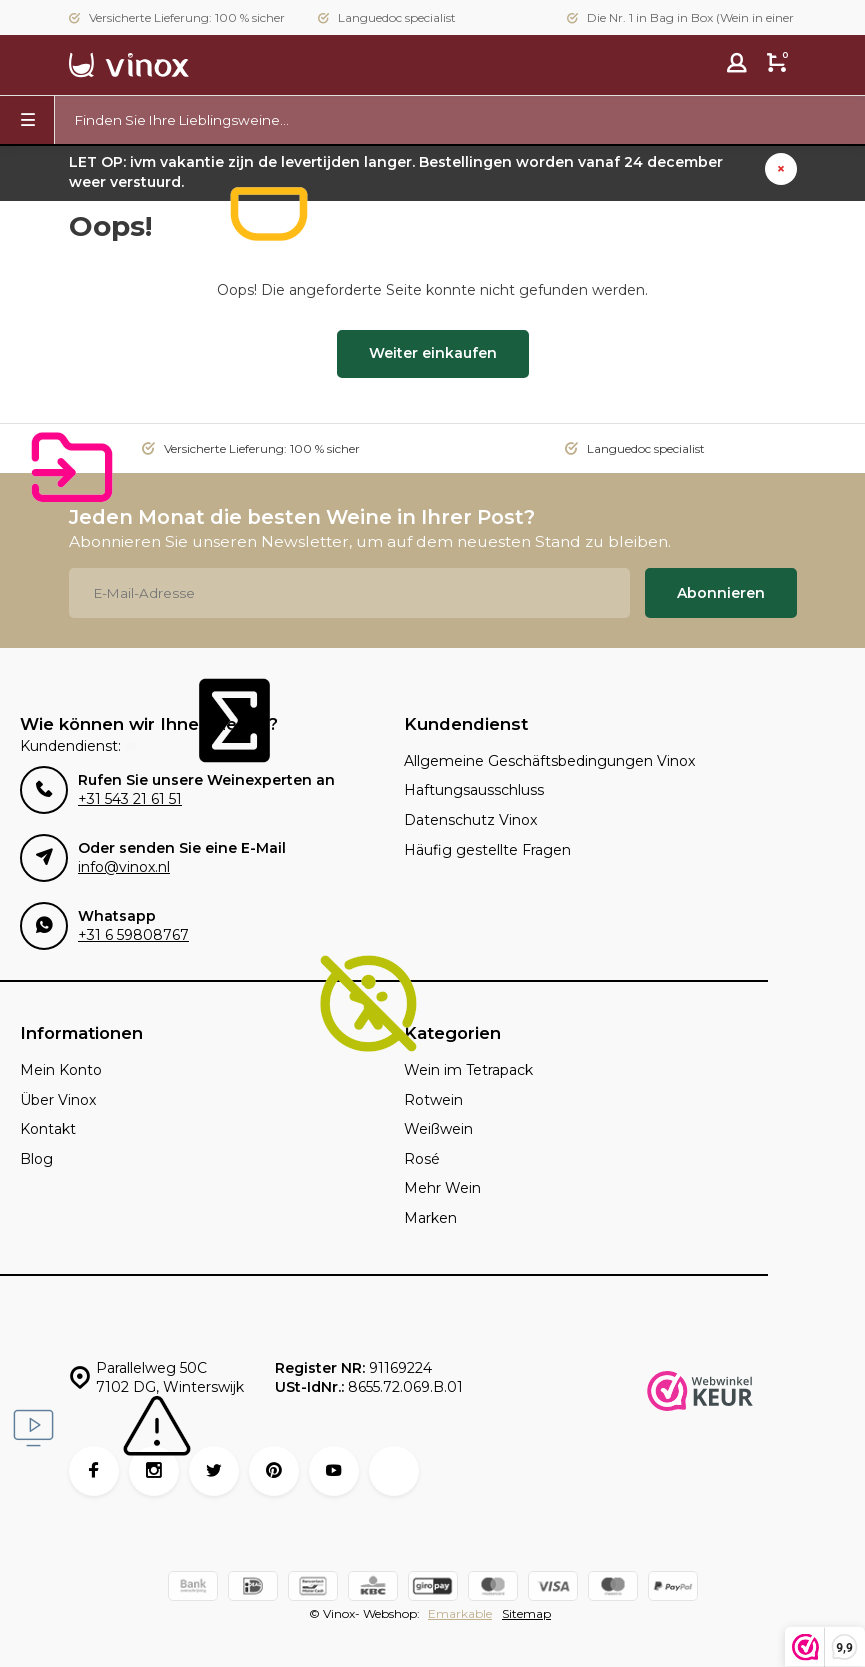  Describe the element at coordinates (269, 214) in the screenshot. I see `container or card element with rounded bottom corners` at that location.